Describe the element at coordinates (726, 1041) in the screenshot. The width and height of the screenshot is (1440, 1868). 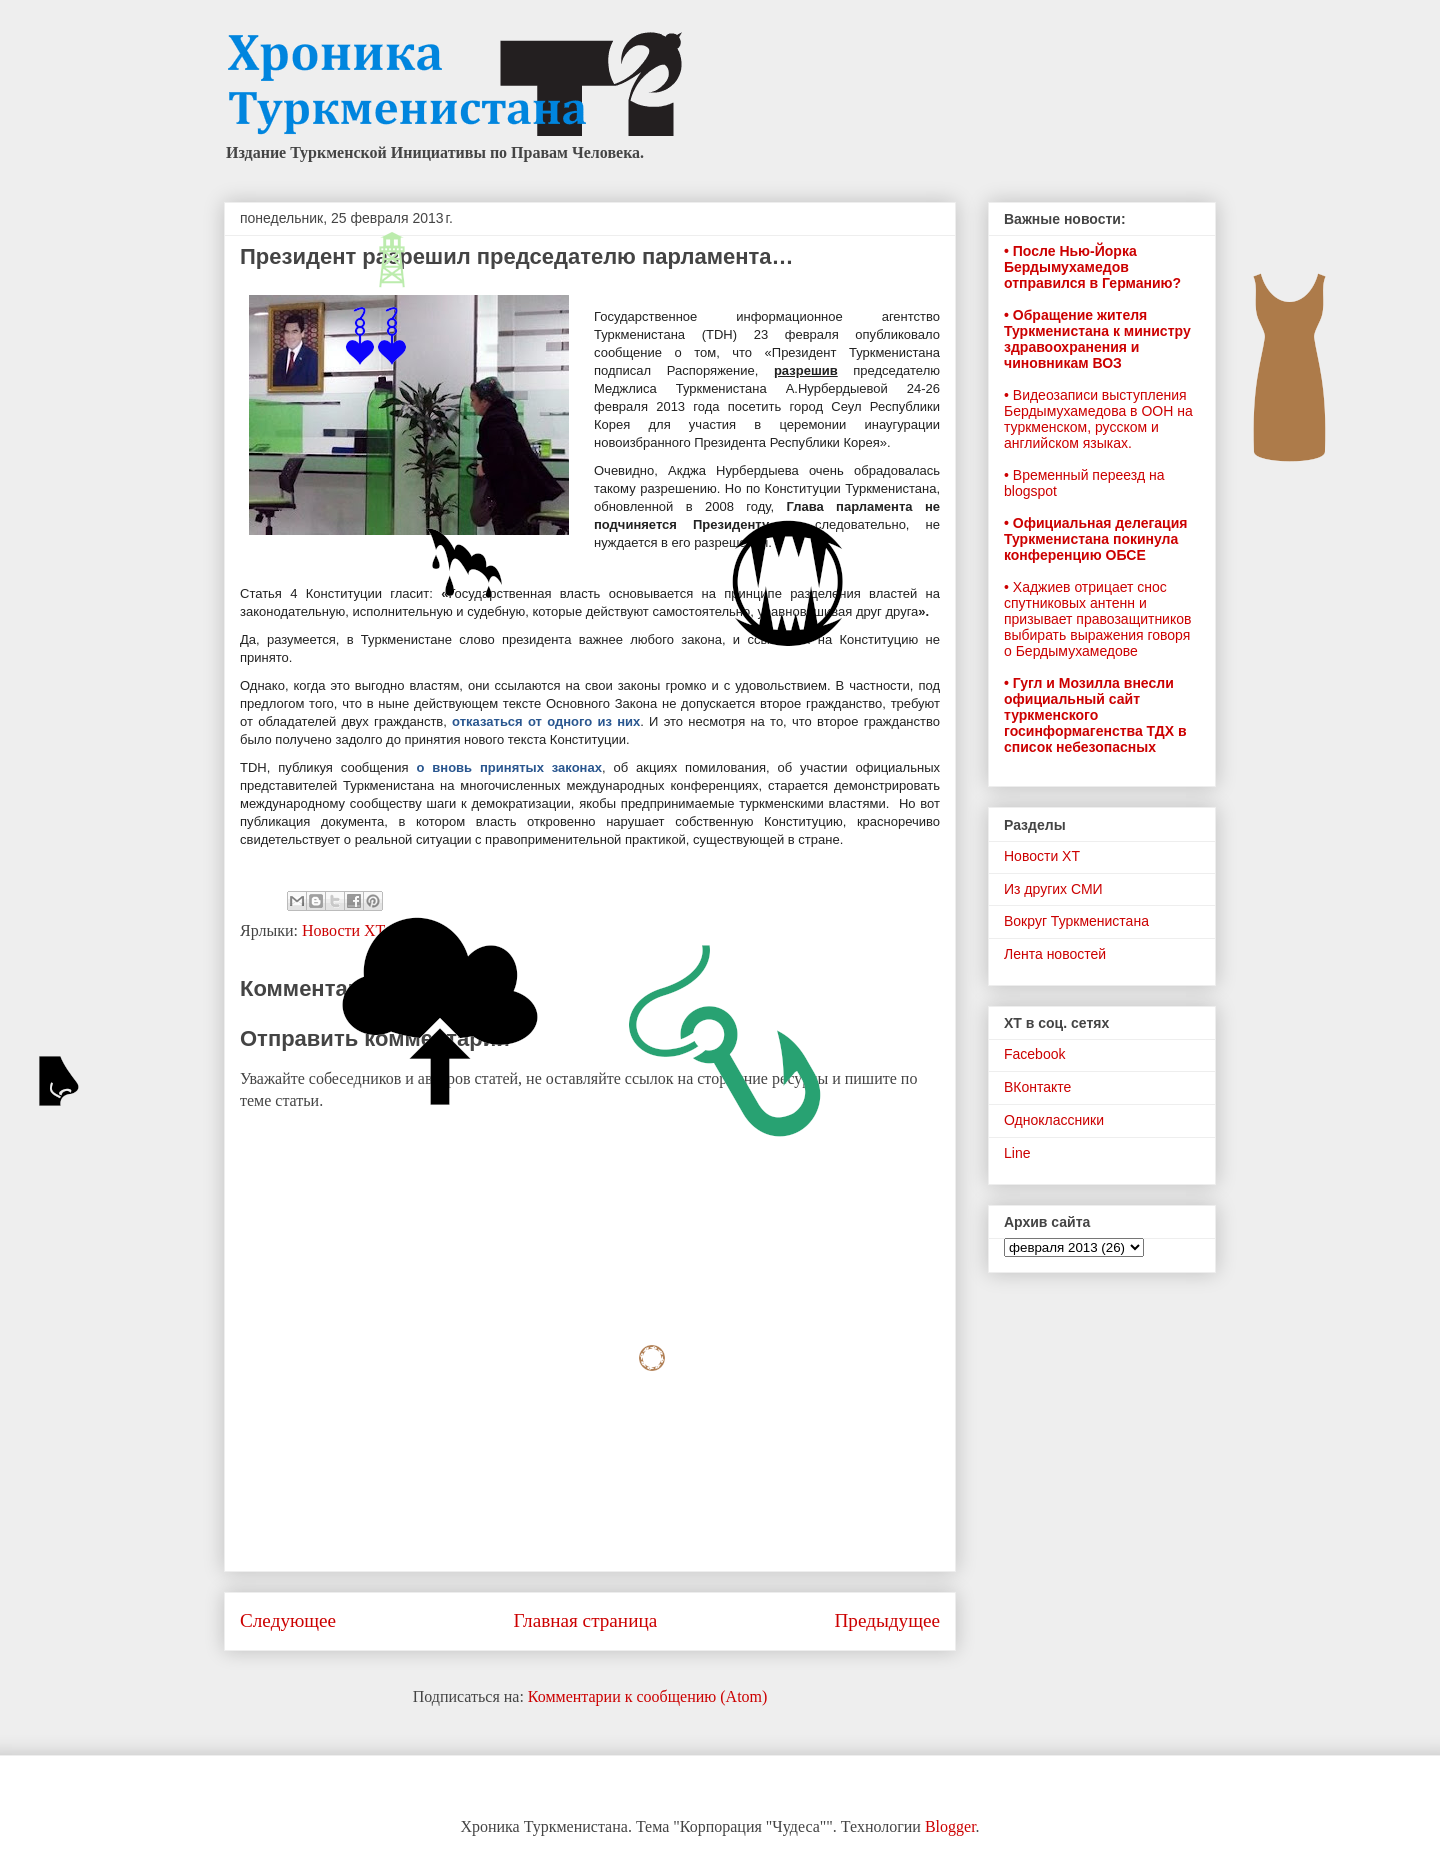
I see `access fishing mini-game or activity` at that location.